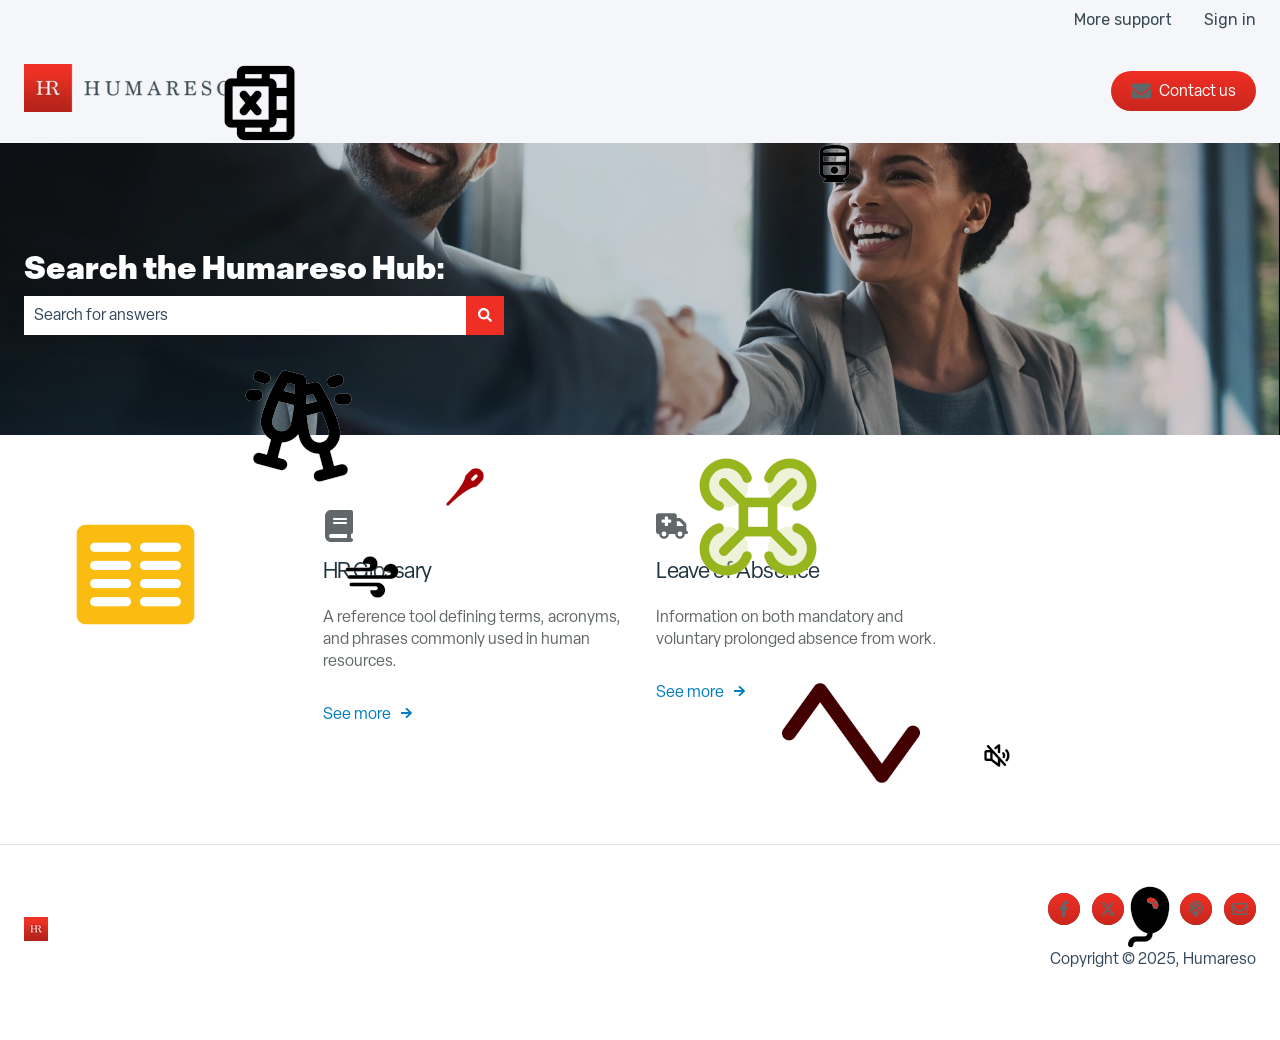 This screenshot has height=1040, width=1280. I want to click on access sewing or craft tools, so click(465, 487).